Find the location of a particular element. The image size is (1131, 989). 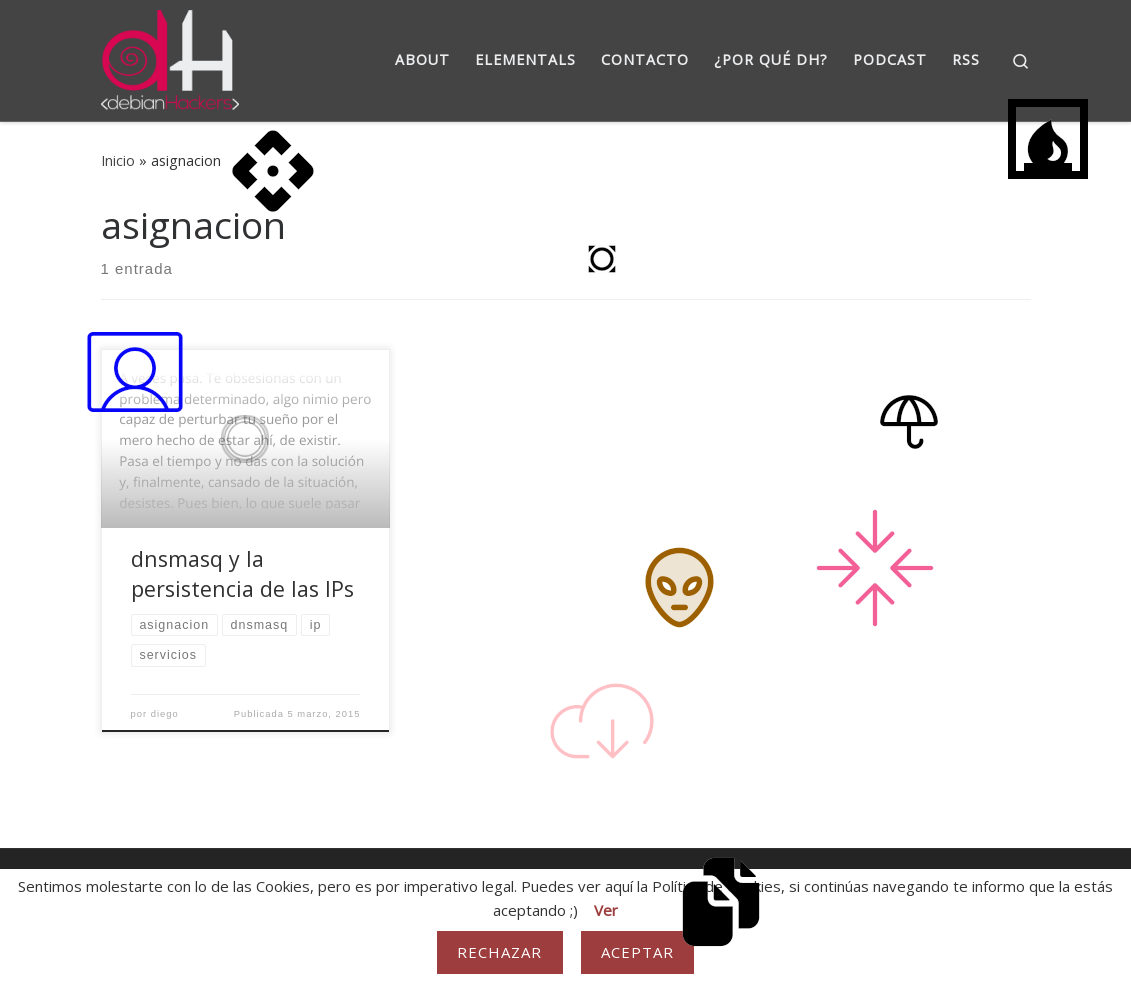

view weather protection or rain forecast is located at coordinates (909, 422).